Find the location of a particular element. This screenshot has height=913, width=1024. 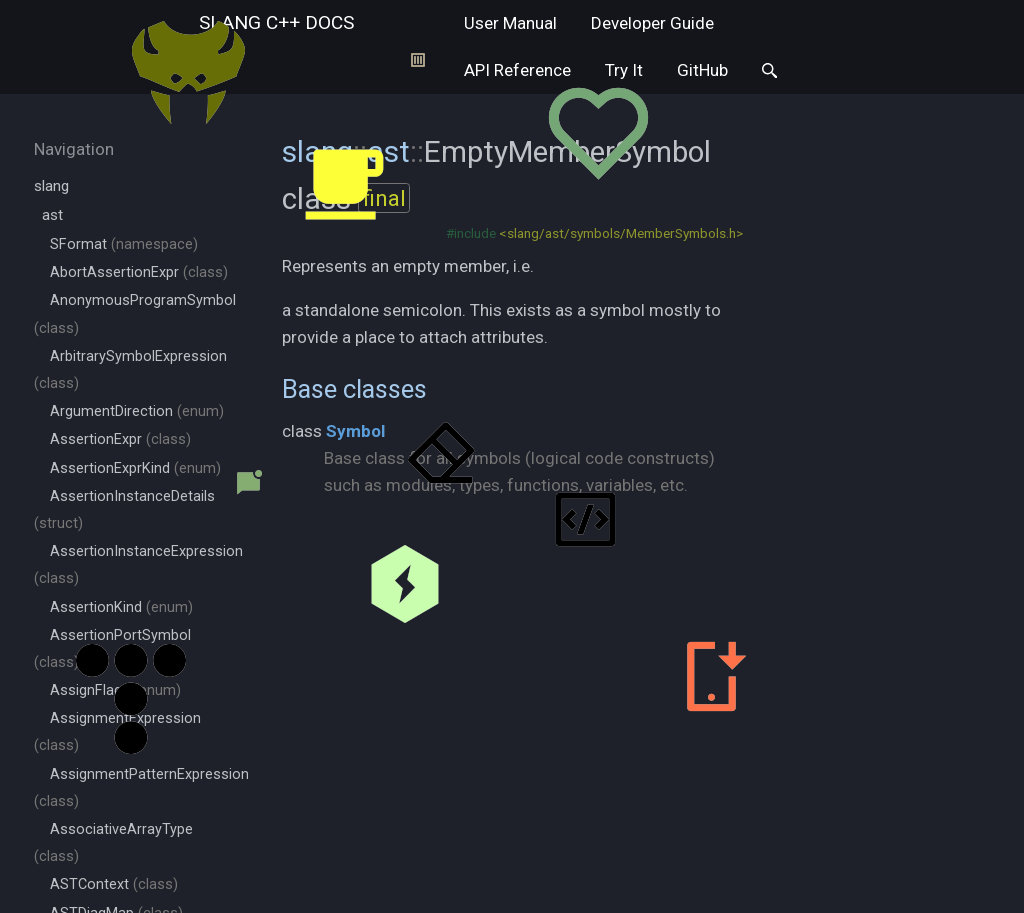

switch to vertical column layout is located at coordinates (418, 60).